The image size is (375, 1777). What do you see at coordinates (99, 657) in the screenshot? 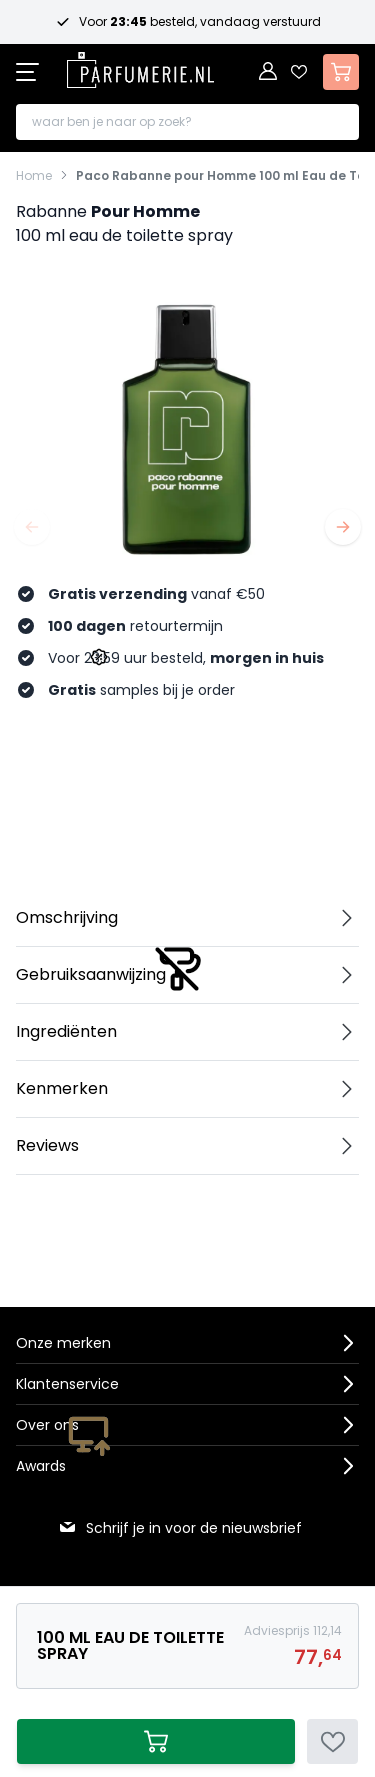
I see `view available discounts or promotions` at bounding box center [99, 657].